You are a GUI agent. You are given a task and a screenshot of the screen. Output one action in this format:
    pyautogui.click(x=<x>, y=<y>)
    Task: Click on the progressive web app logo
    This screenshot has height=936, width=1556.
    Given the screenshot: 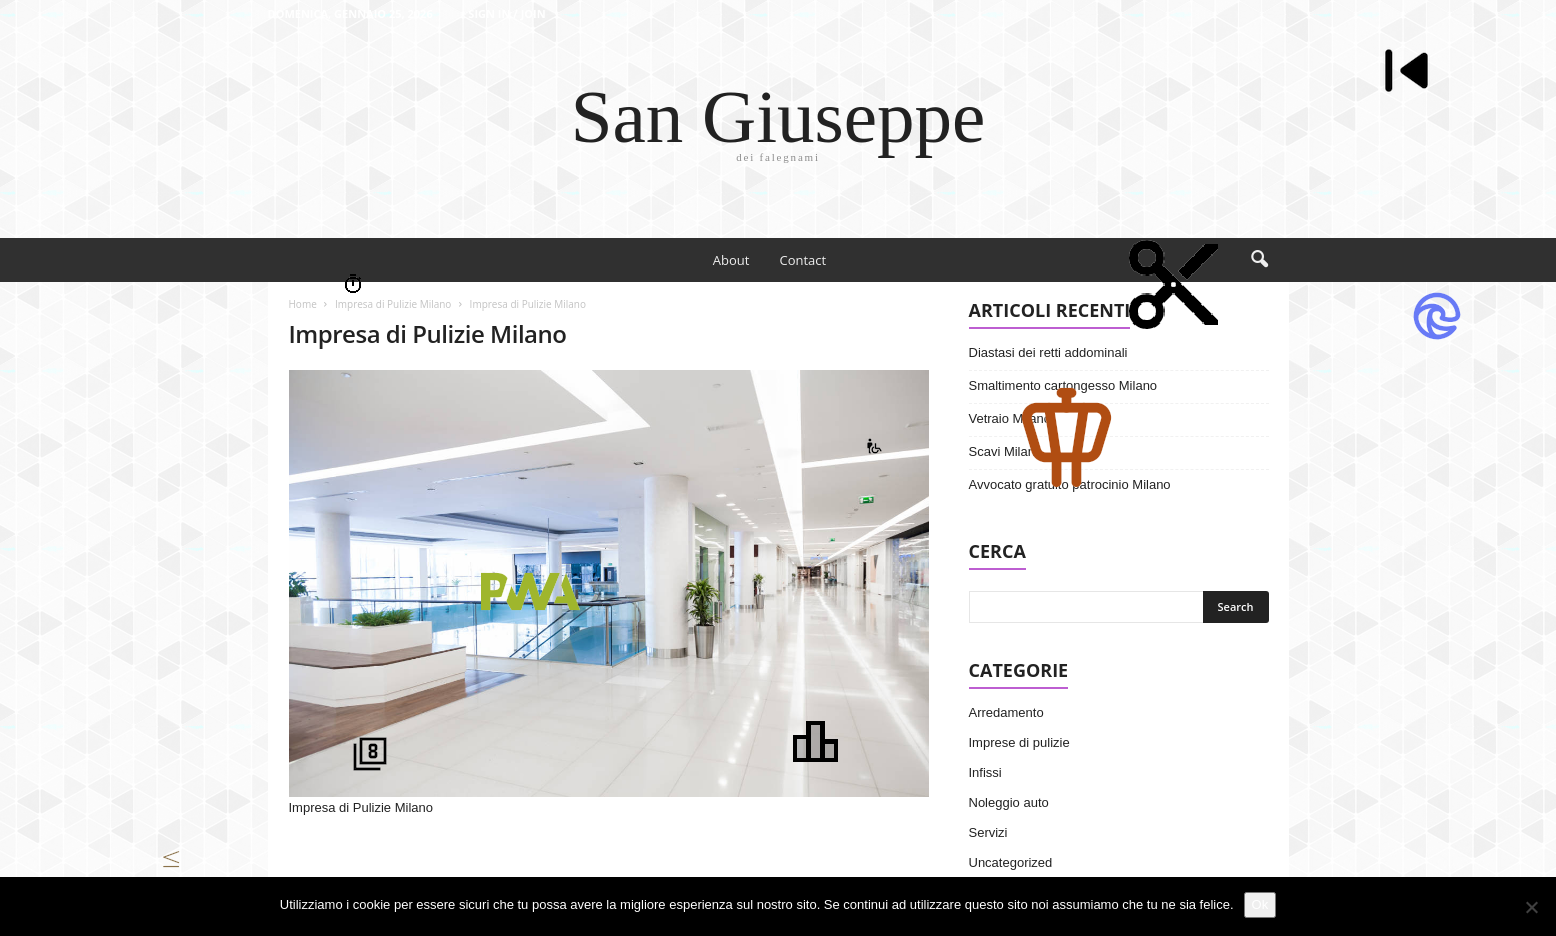 What is the action you would take?
    pyautogui.click(x=530, y=591)
    